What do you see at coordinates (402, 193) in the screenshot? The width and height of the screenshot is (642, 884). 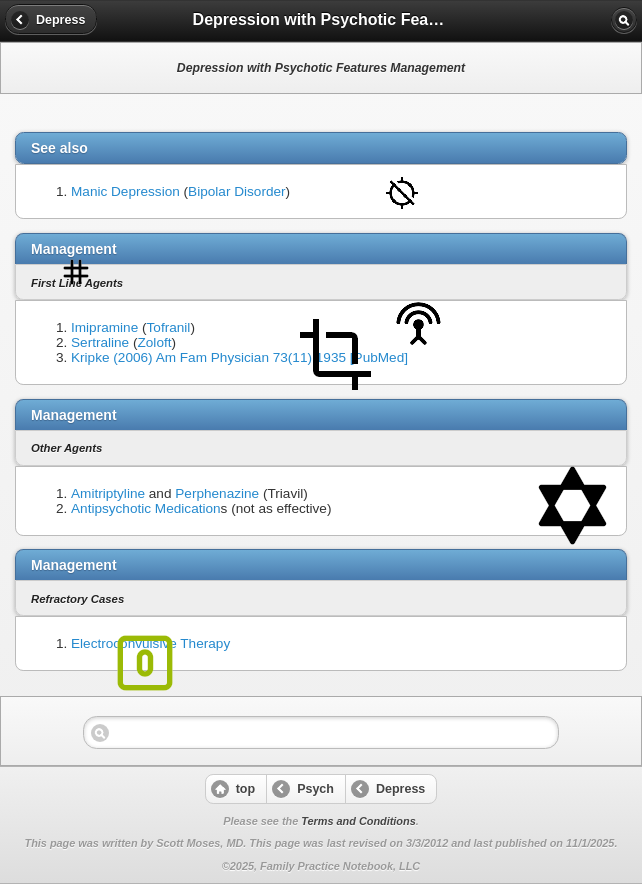 I see `location services are disabled` at bounding box center [402, 193].